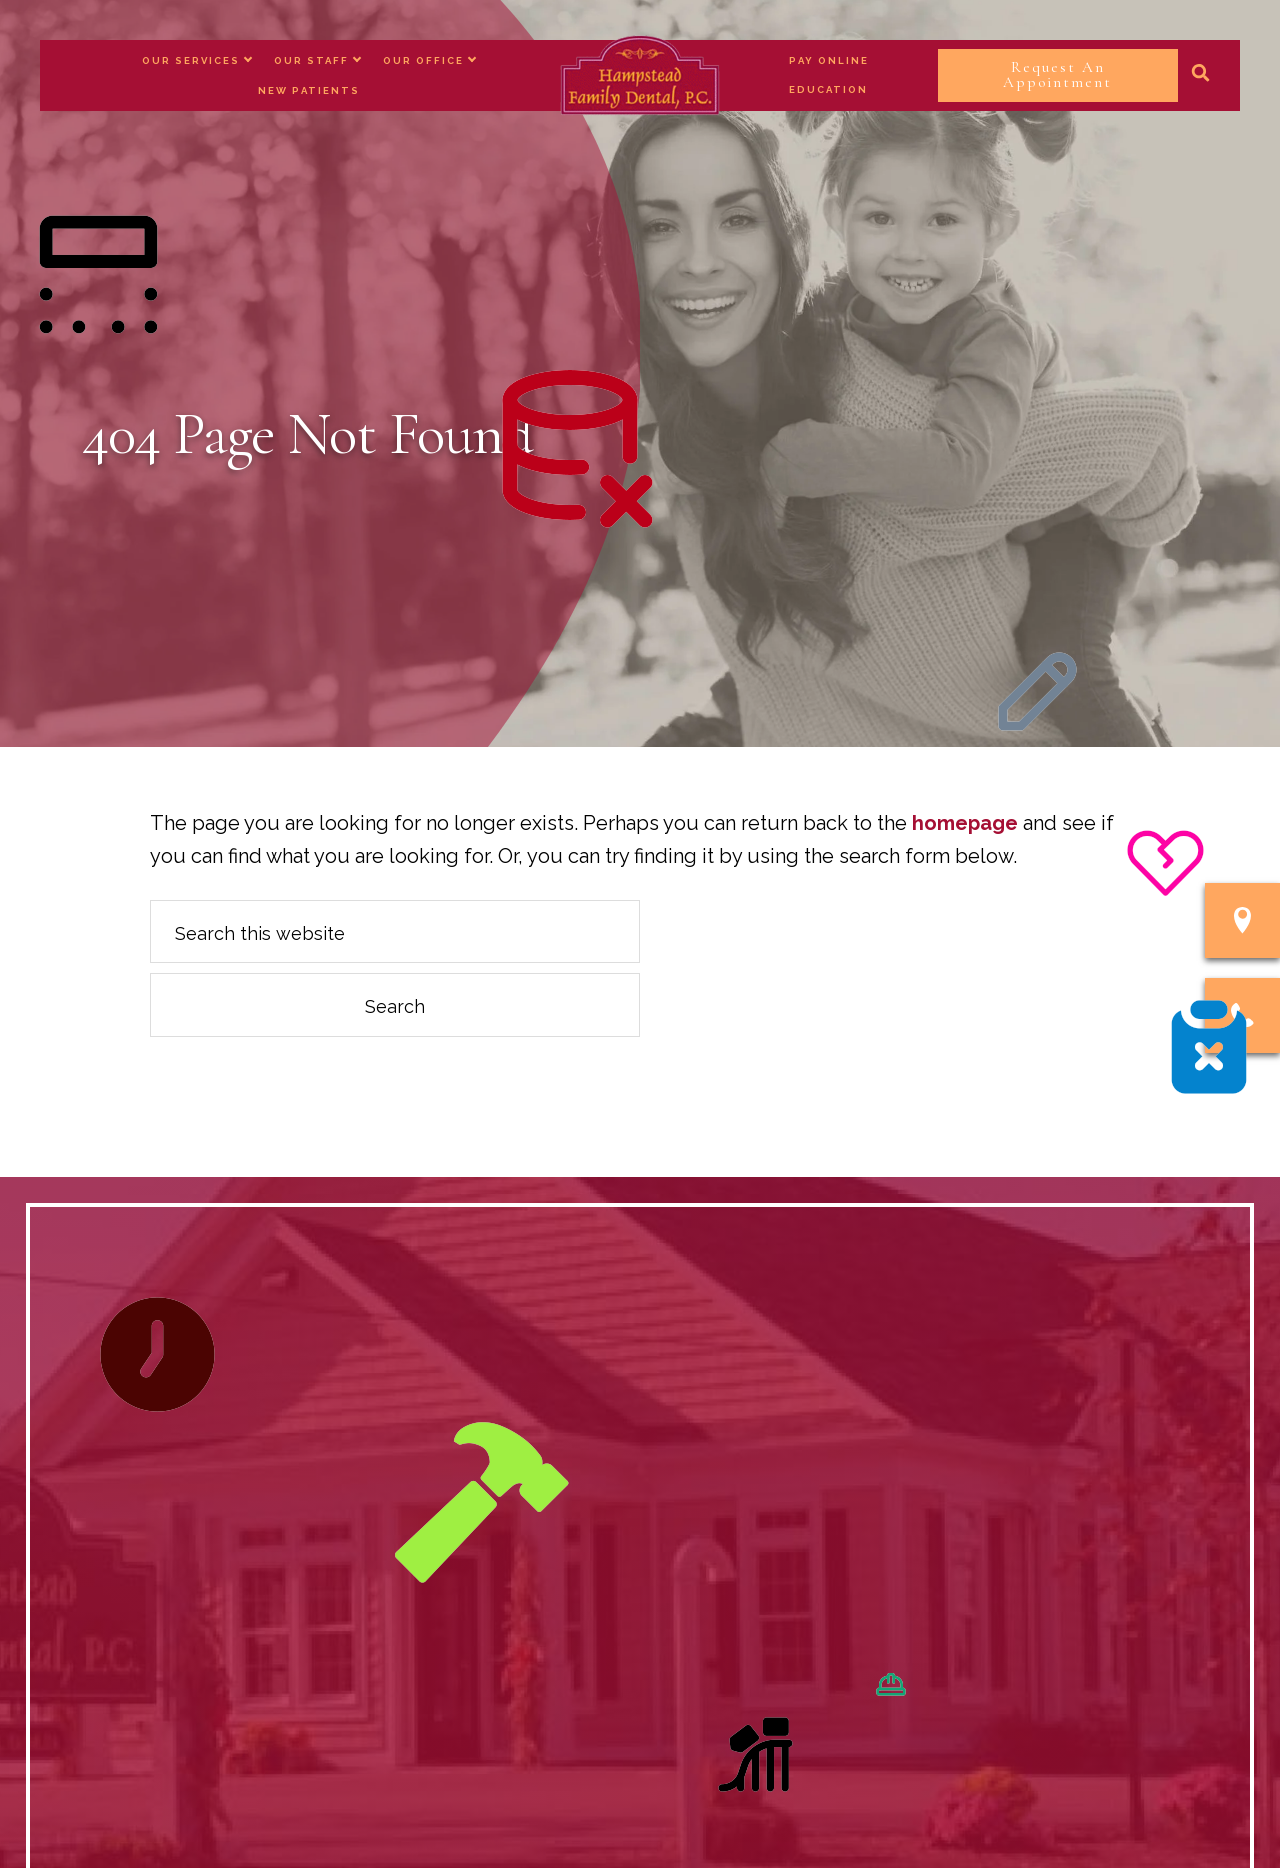 The height and width of the screenshot is (1868, 1280). What do you see at coordinates (157, 1354) in the screenshot?
I see `indicates the current time is 7 o'clock` at bounding box center [157, 1354].